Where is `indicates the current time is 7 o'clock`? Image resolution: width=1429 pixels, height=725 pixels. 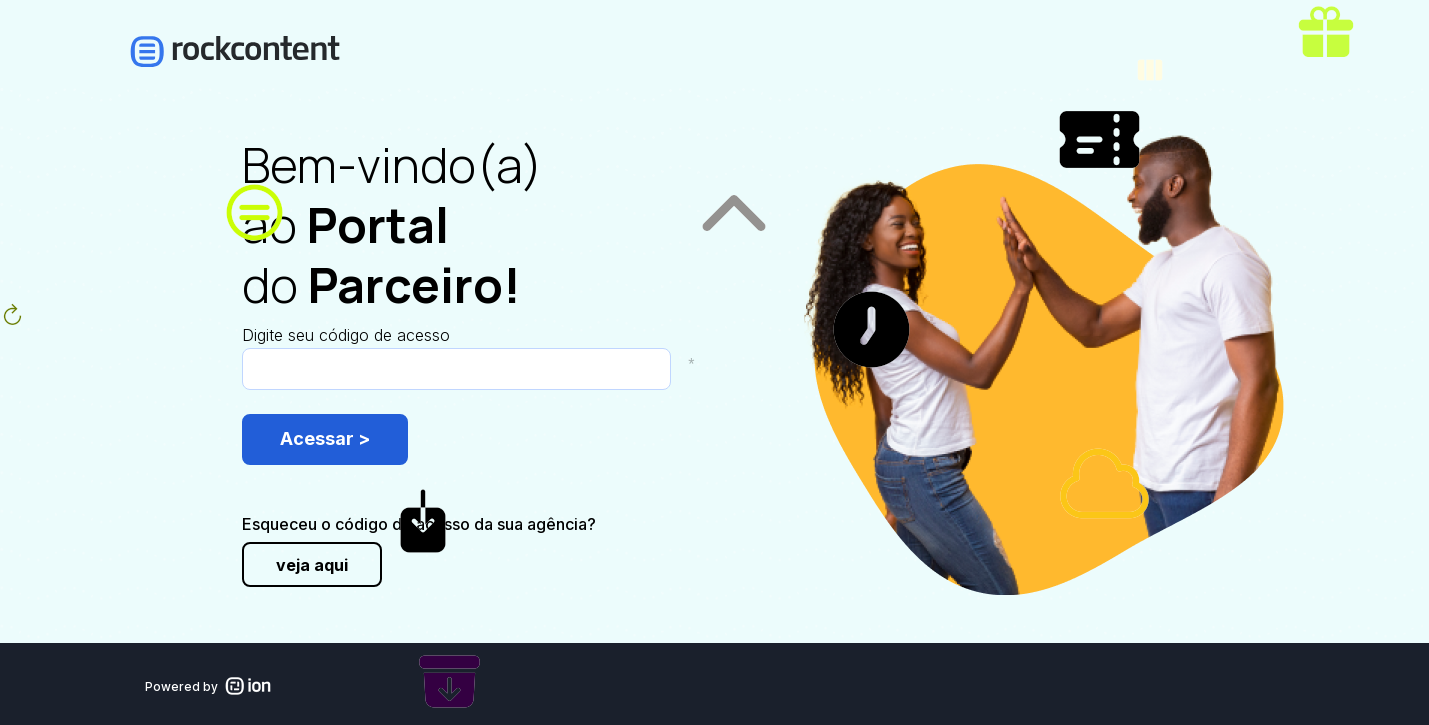 indicates the current time is 7 o'clock is located at coordinates (871, 329).